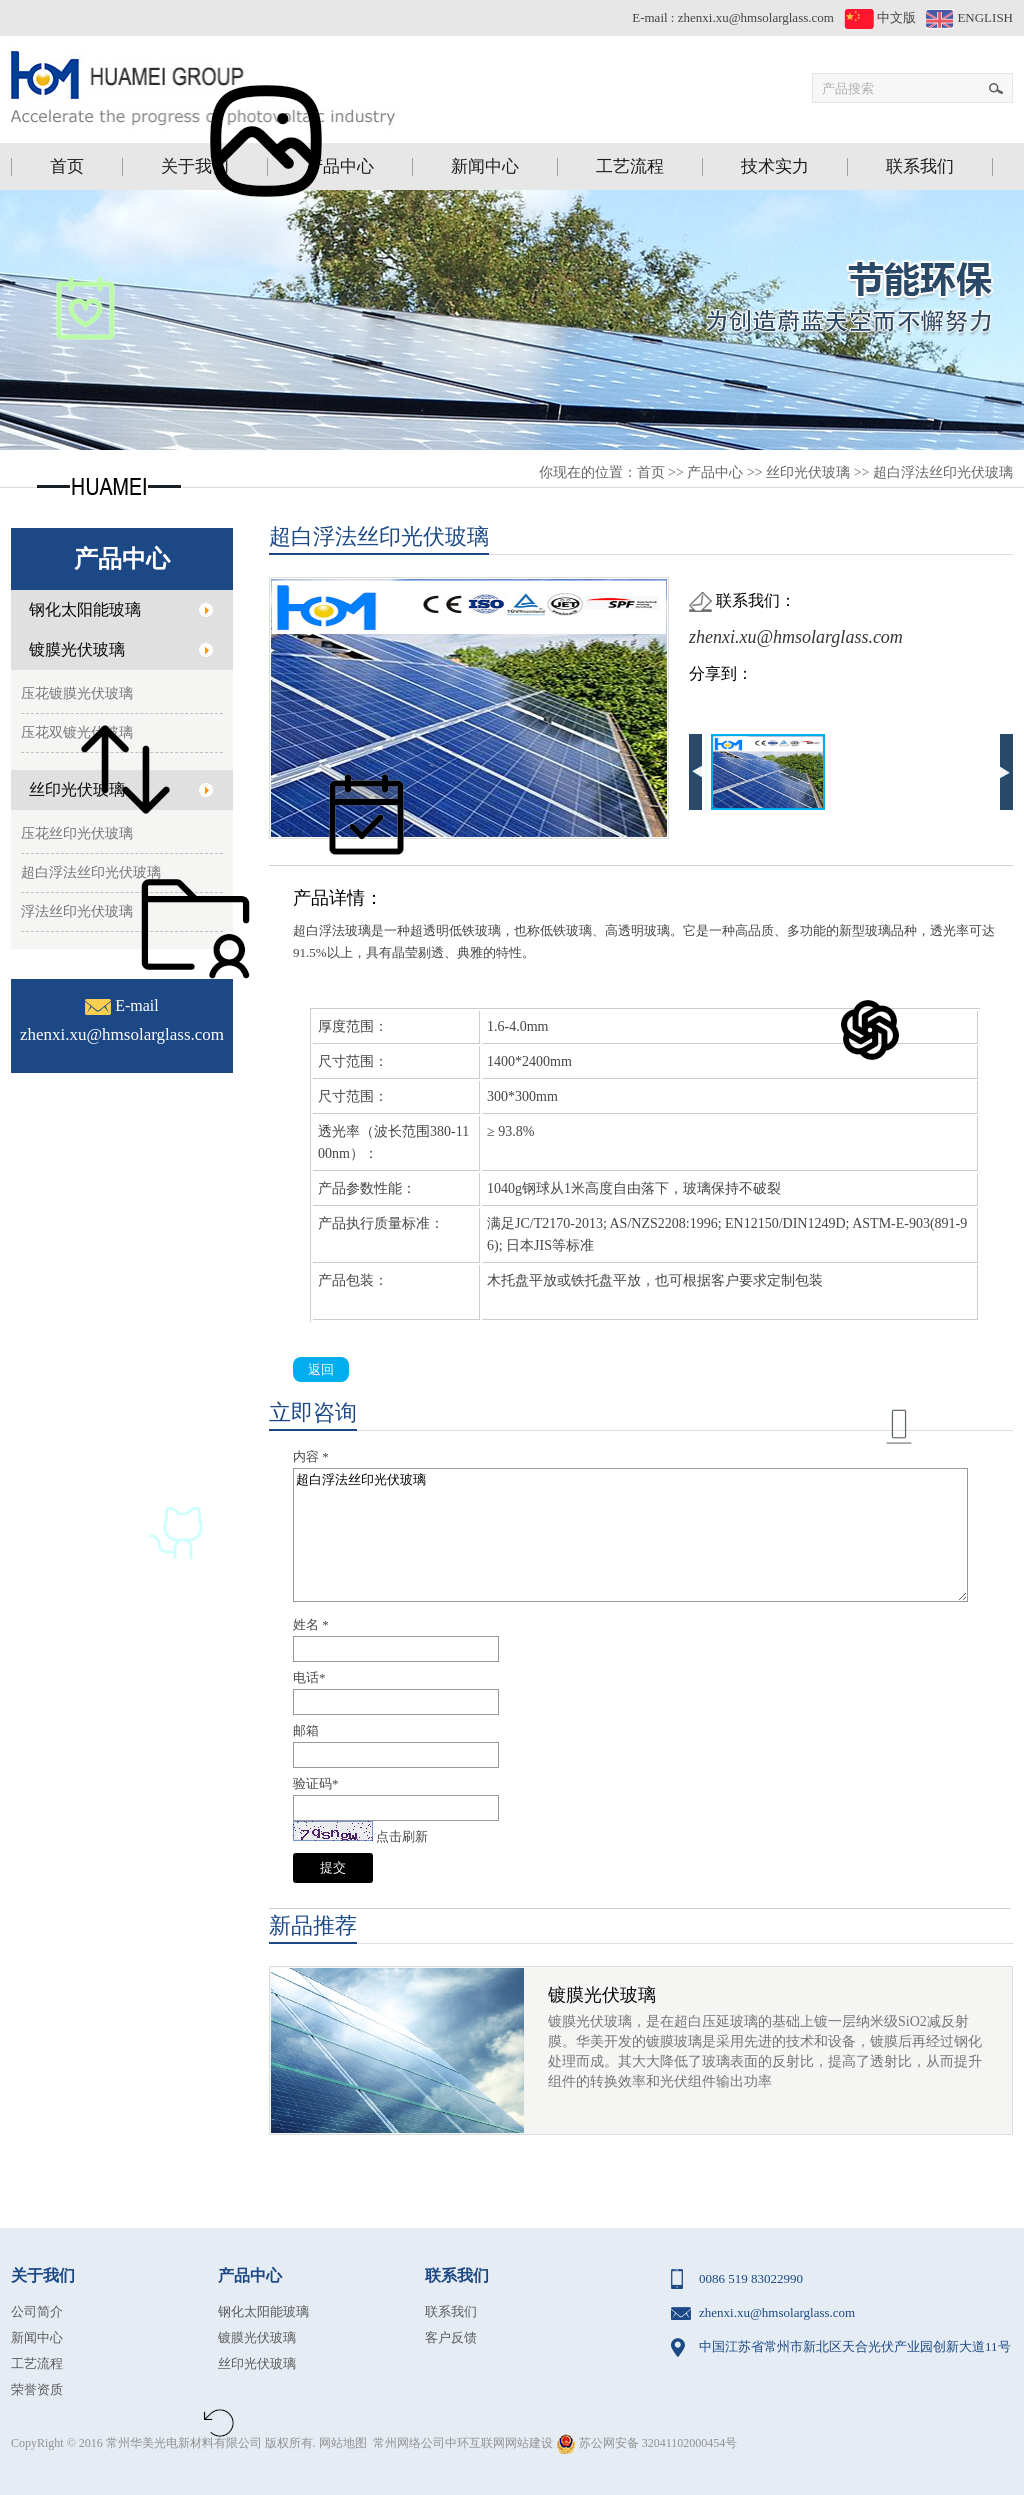  I want to click on access OpenAI services or ChatGPT, so click(870, 1030).